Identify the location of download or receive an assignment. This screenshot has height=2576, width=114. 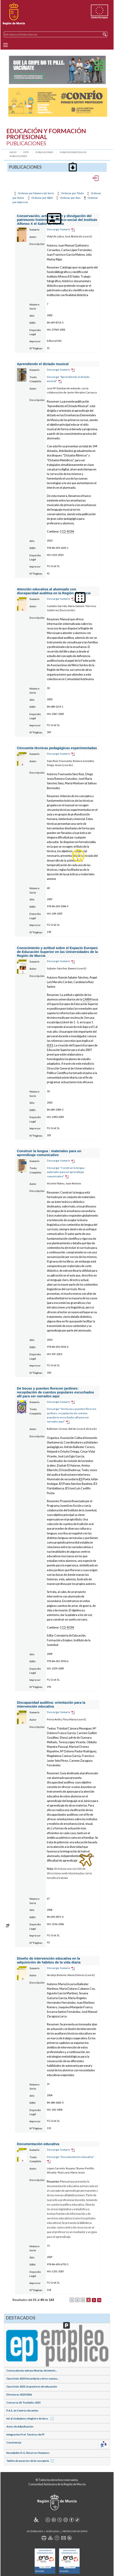
(73, 167).